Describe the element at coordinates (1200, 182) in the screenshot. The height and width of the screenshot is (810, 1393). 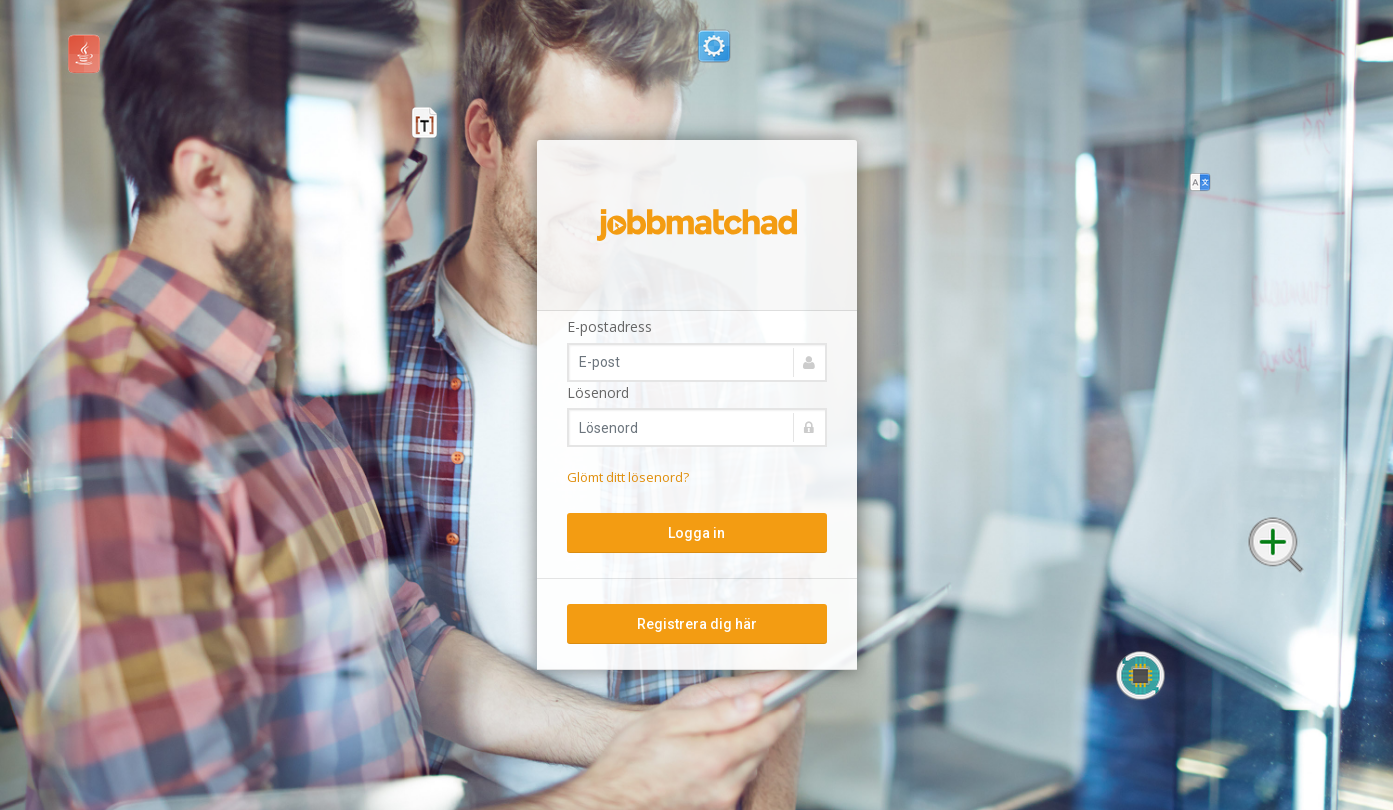
I see `access language and translation settings` at that location.